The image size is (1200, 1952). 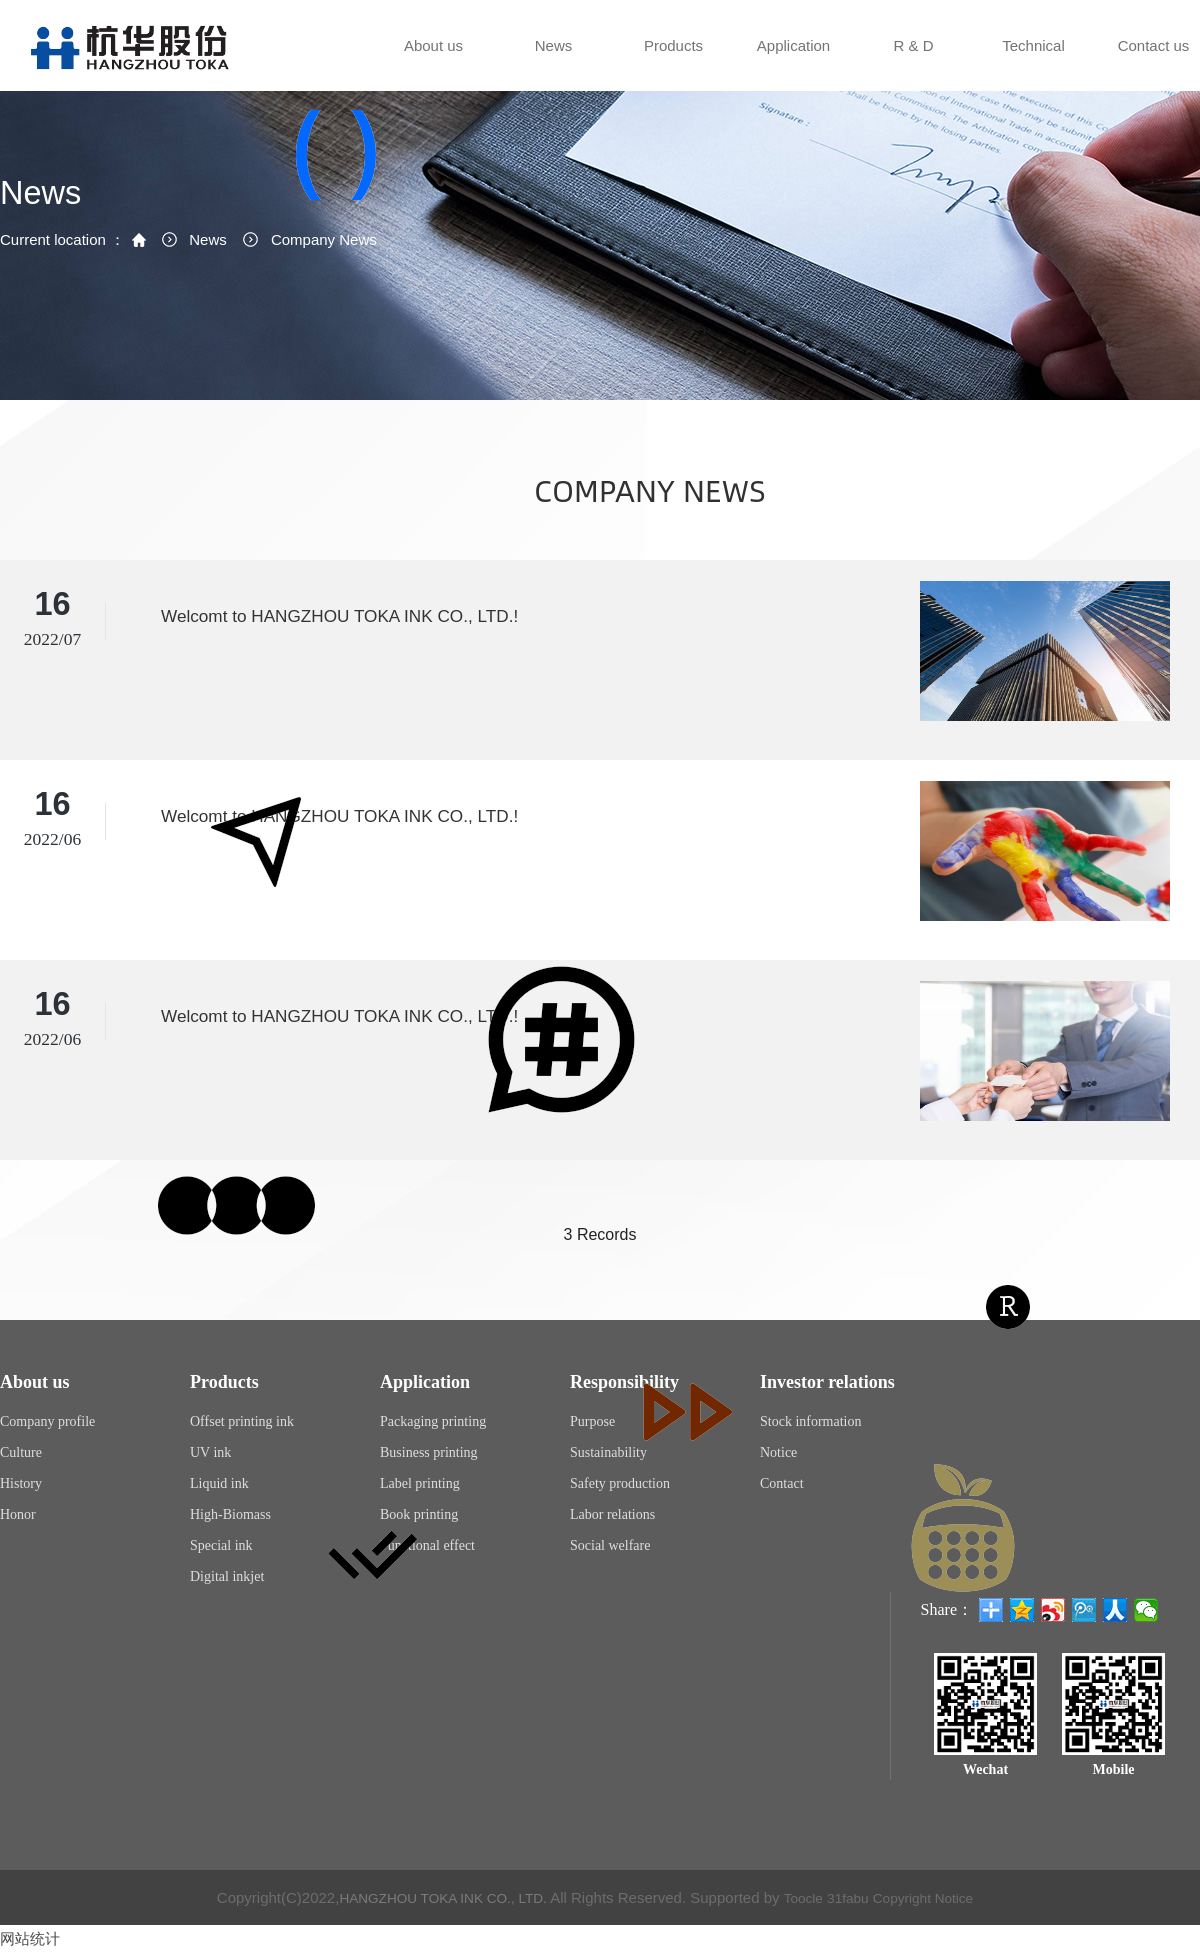 I want to click on send a message, so click(x=257, y=840).